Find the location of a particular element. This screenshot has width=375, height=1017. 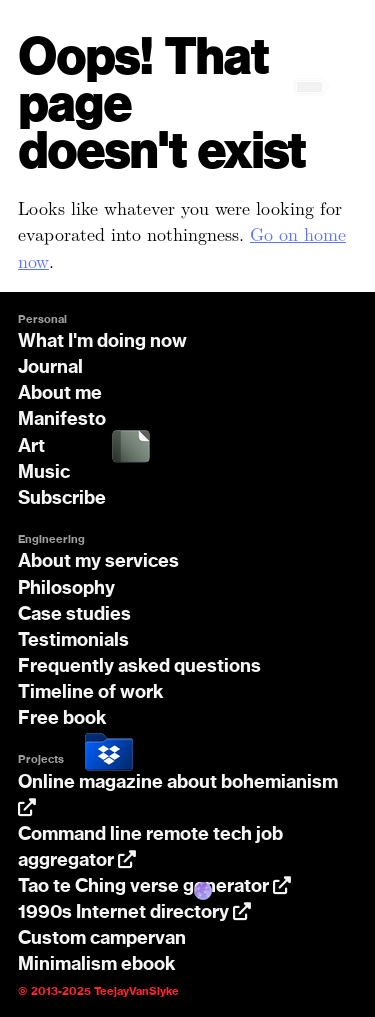

indicates battery is fully charged is located at coordinates (311, 87).